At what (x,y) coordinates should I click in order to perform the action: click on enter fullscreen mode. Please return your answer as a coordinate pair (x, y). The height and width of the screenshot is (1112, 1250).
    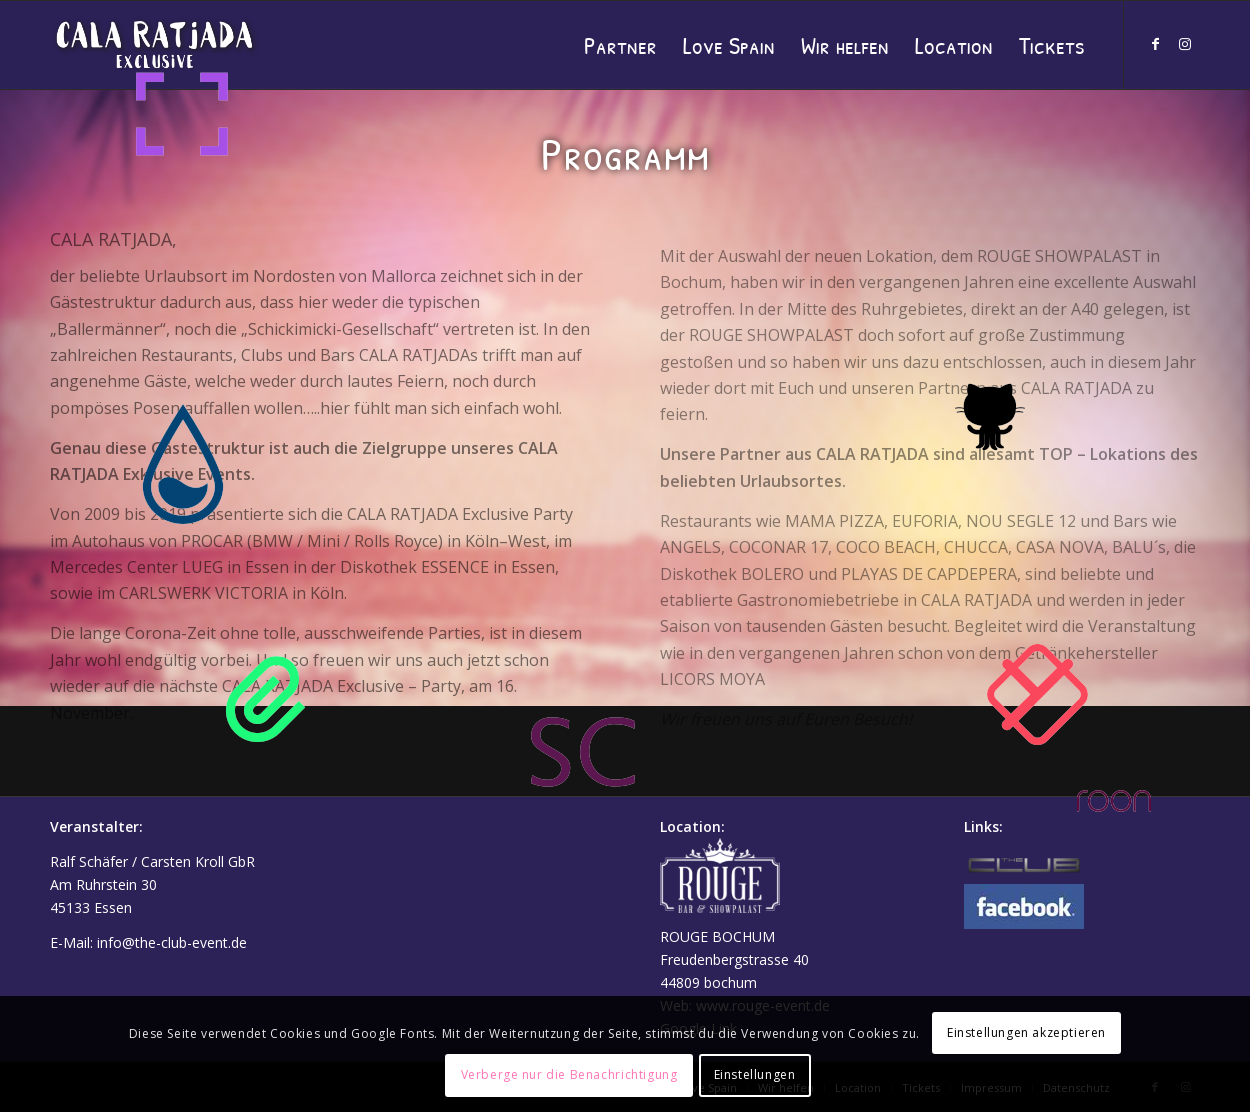
    Looking at the image, I should click on (182, 114).